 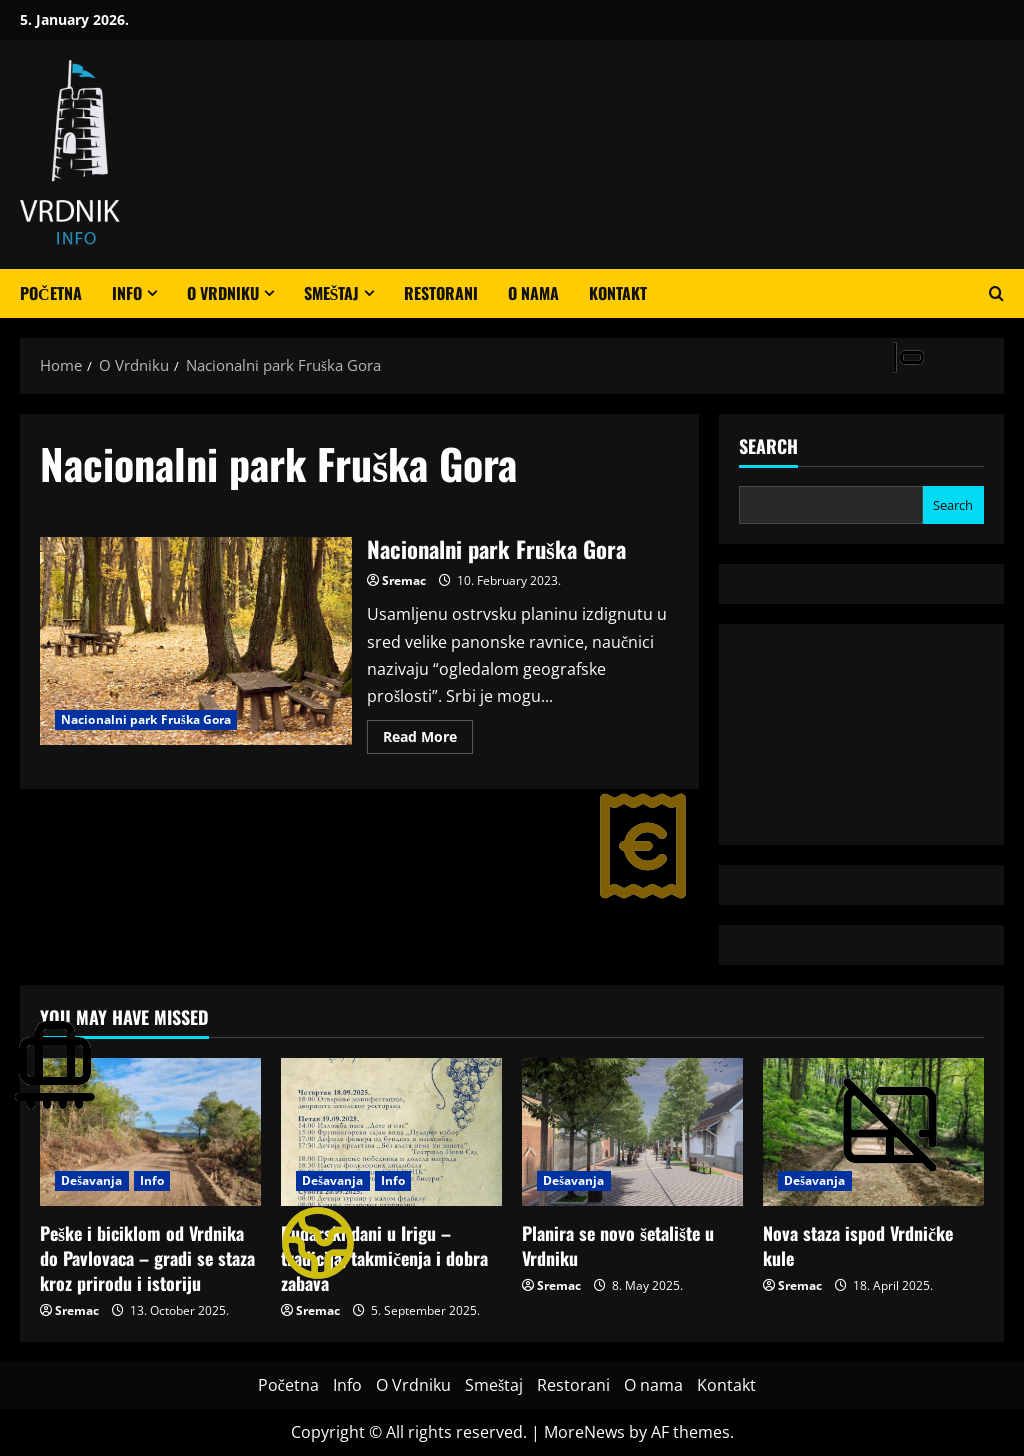 What do you see at coordinates (890, 1125) in the screenshot?
I see `disable touchpad input` at bounding box center [890, 1125].